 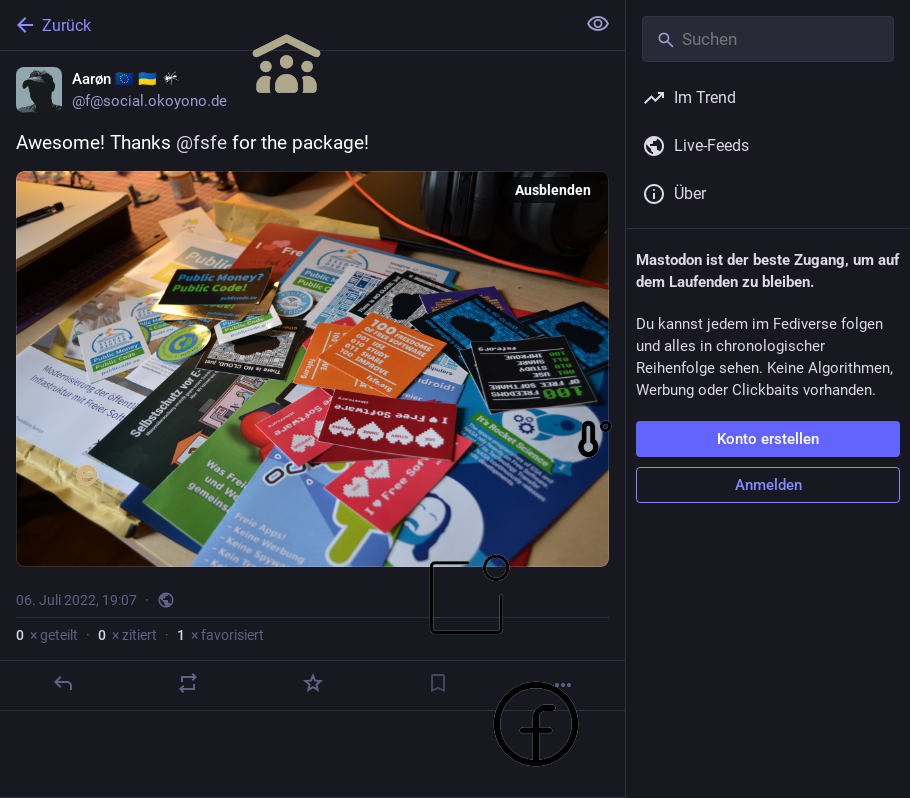 I want to click on add a playful or flirty reaction to a message, so click(x=87, y=475).